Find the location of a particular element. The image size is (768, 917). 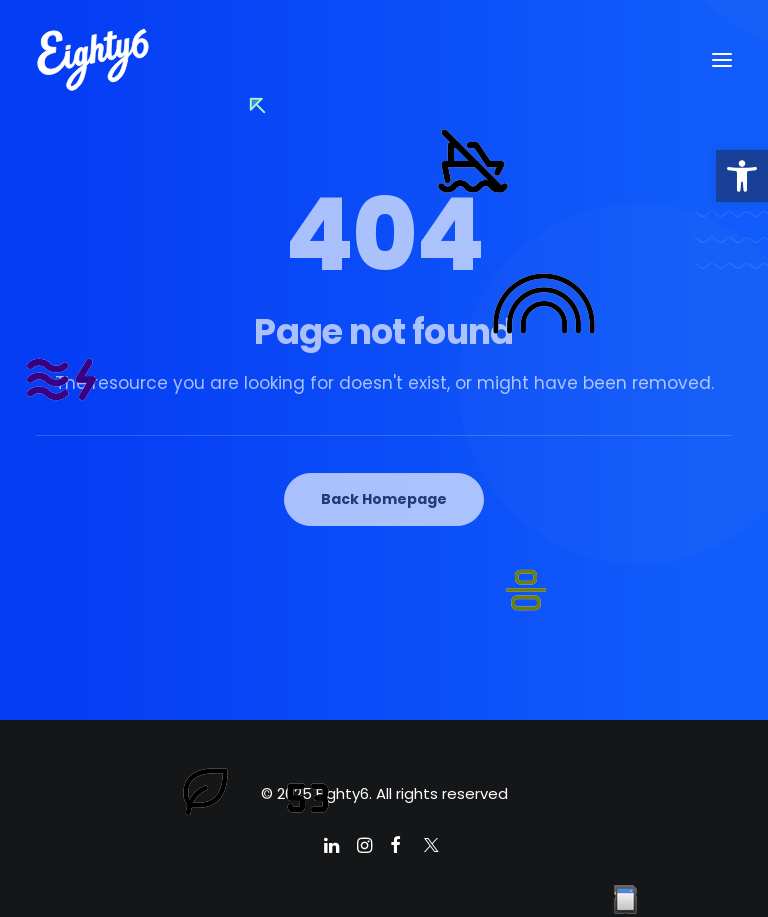

view eco-friendly or sustainable options is located at coordinates (205, 790).